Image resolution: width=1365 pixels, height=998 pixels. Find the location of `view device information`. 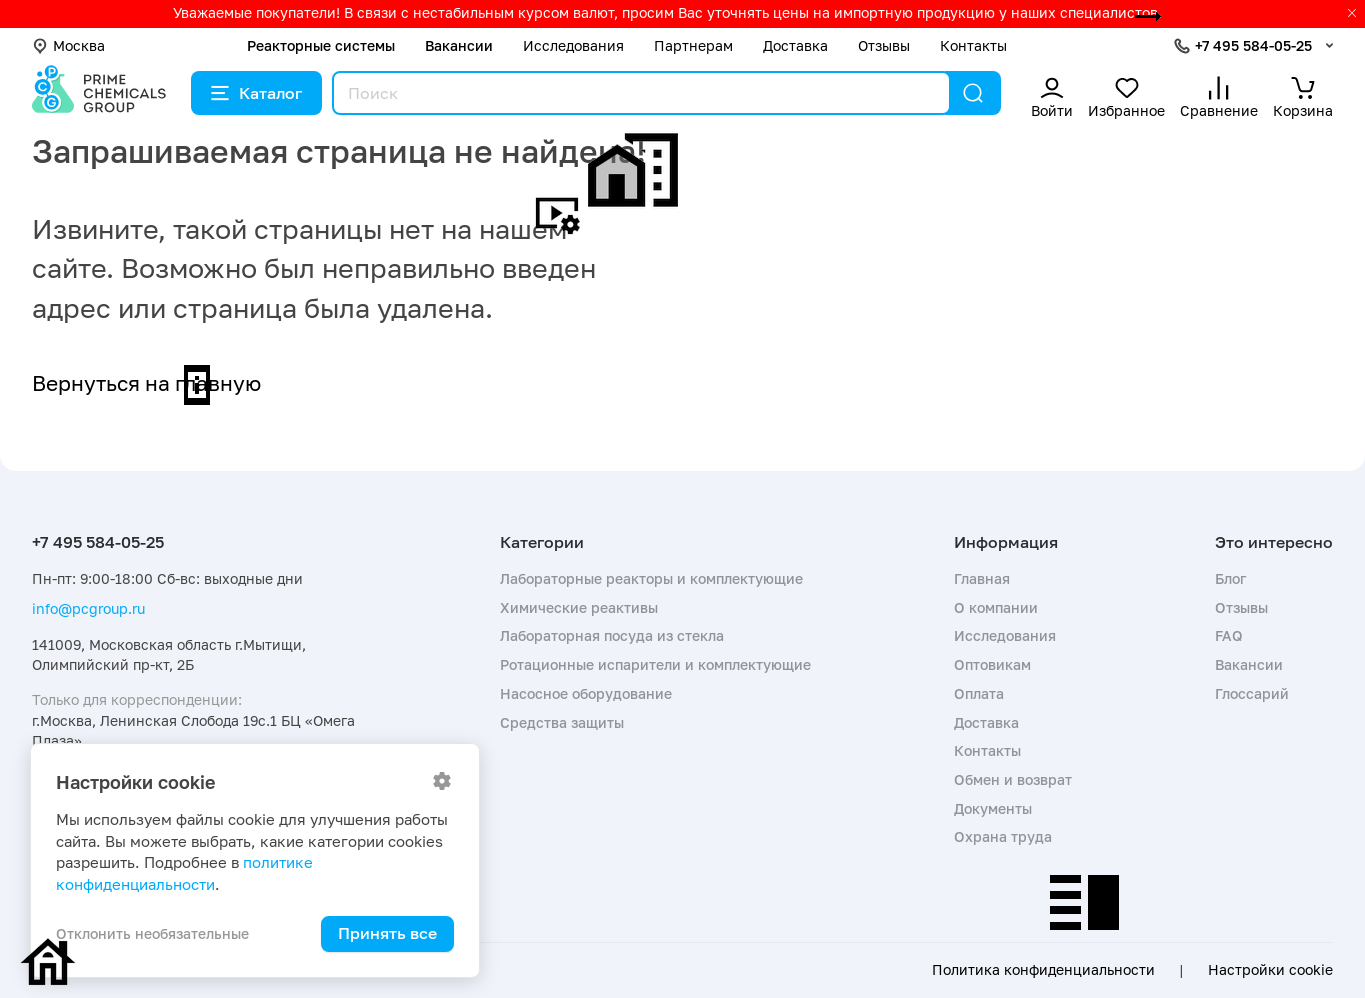

view device information is located at coordinates (197, 385).